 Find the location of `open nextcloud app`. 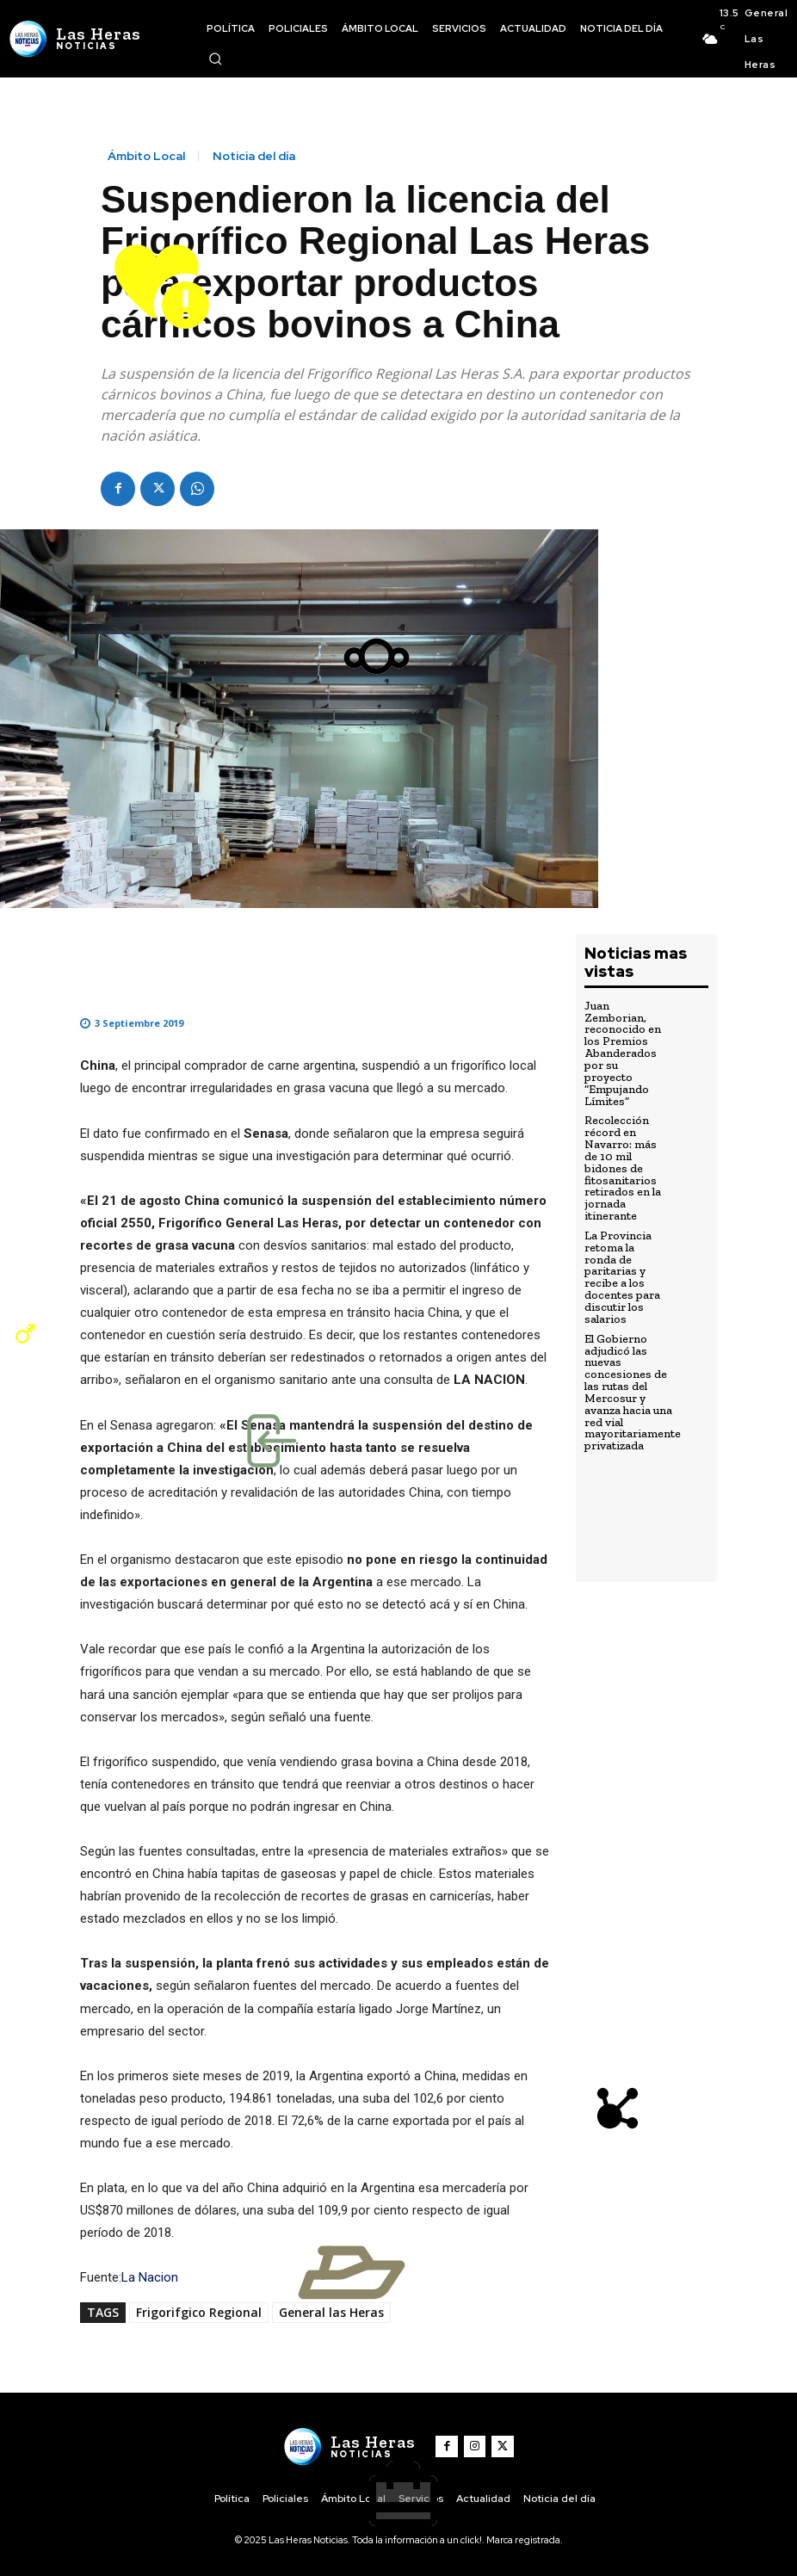

open nextcloud app is located at coordinates (376, 656).